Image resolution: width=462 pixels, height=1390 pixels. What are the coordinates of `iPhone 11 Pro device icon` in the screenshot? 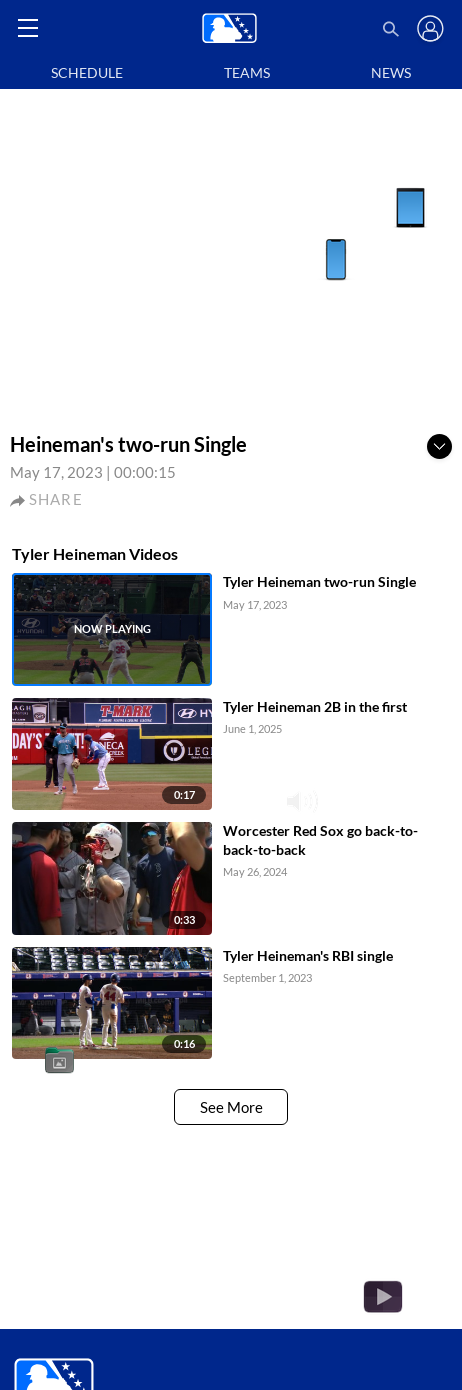 It's located at (336, 260).